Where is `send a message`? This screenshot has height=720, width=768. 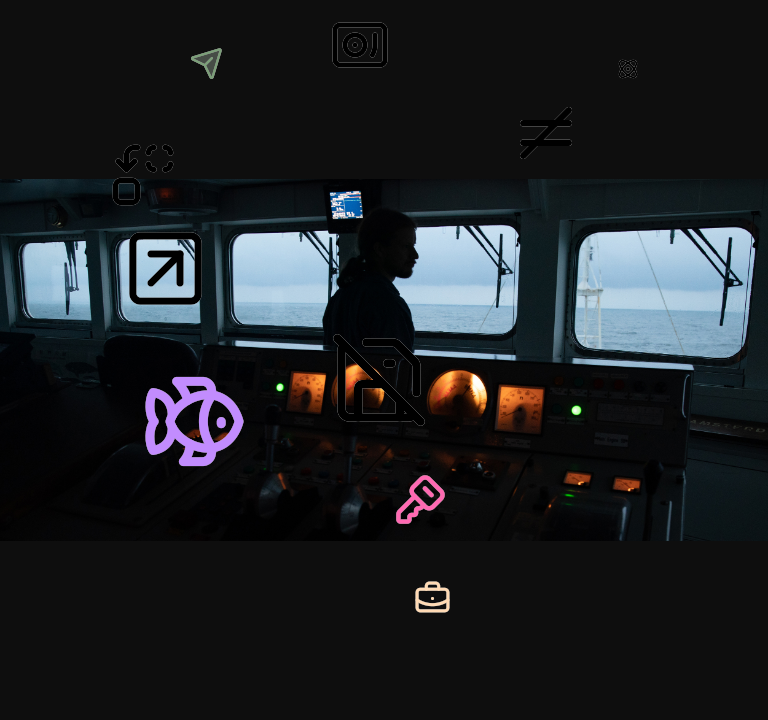 send a message is located at coordinates (207, 62).